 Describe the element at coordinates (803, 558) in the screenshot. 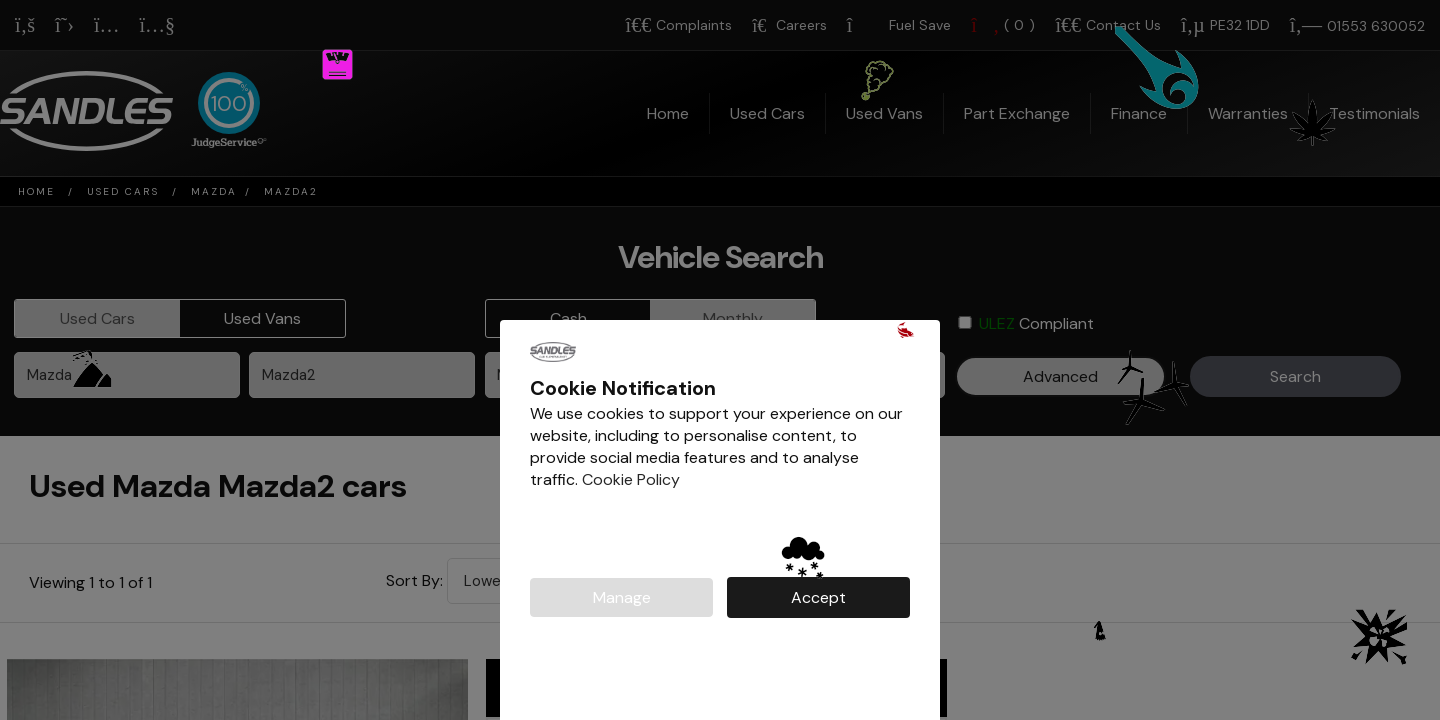

I see `indicates snowy weather conditions` at that location.